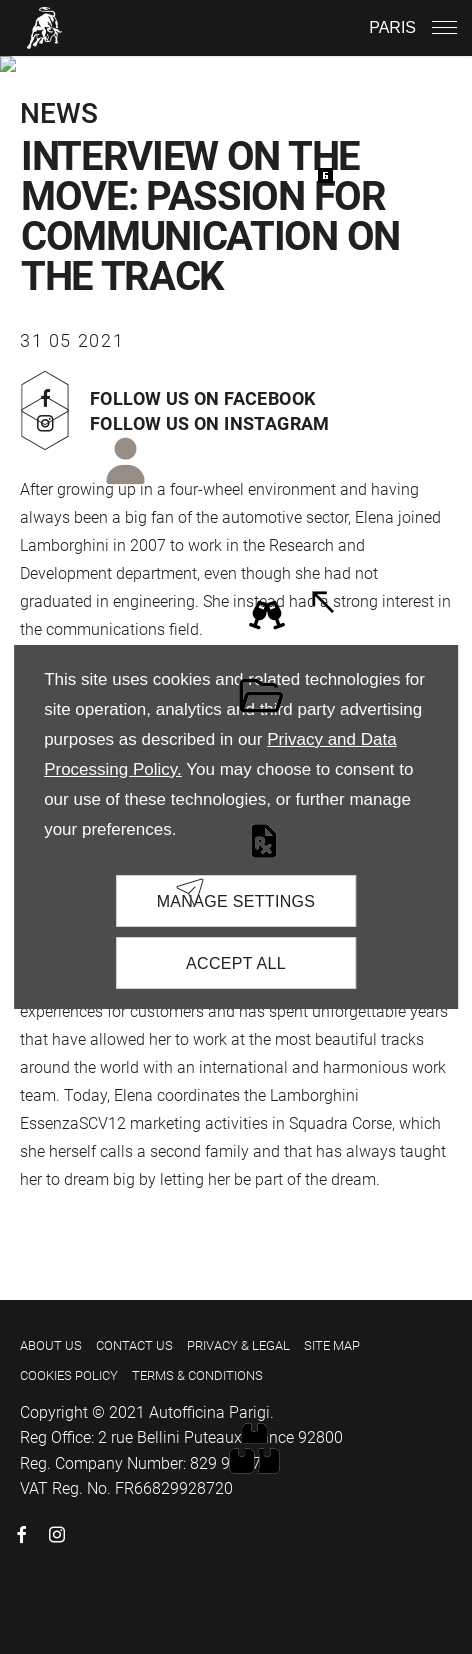  I want to click on view inventory or stock items, so click(254, 1448).